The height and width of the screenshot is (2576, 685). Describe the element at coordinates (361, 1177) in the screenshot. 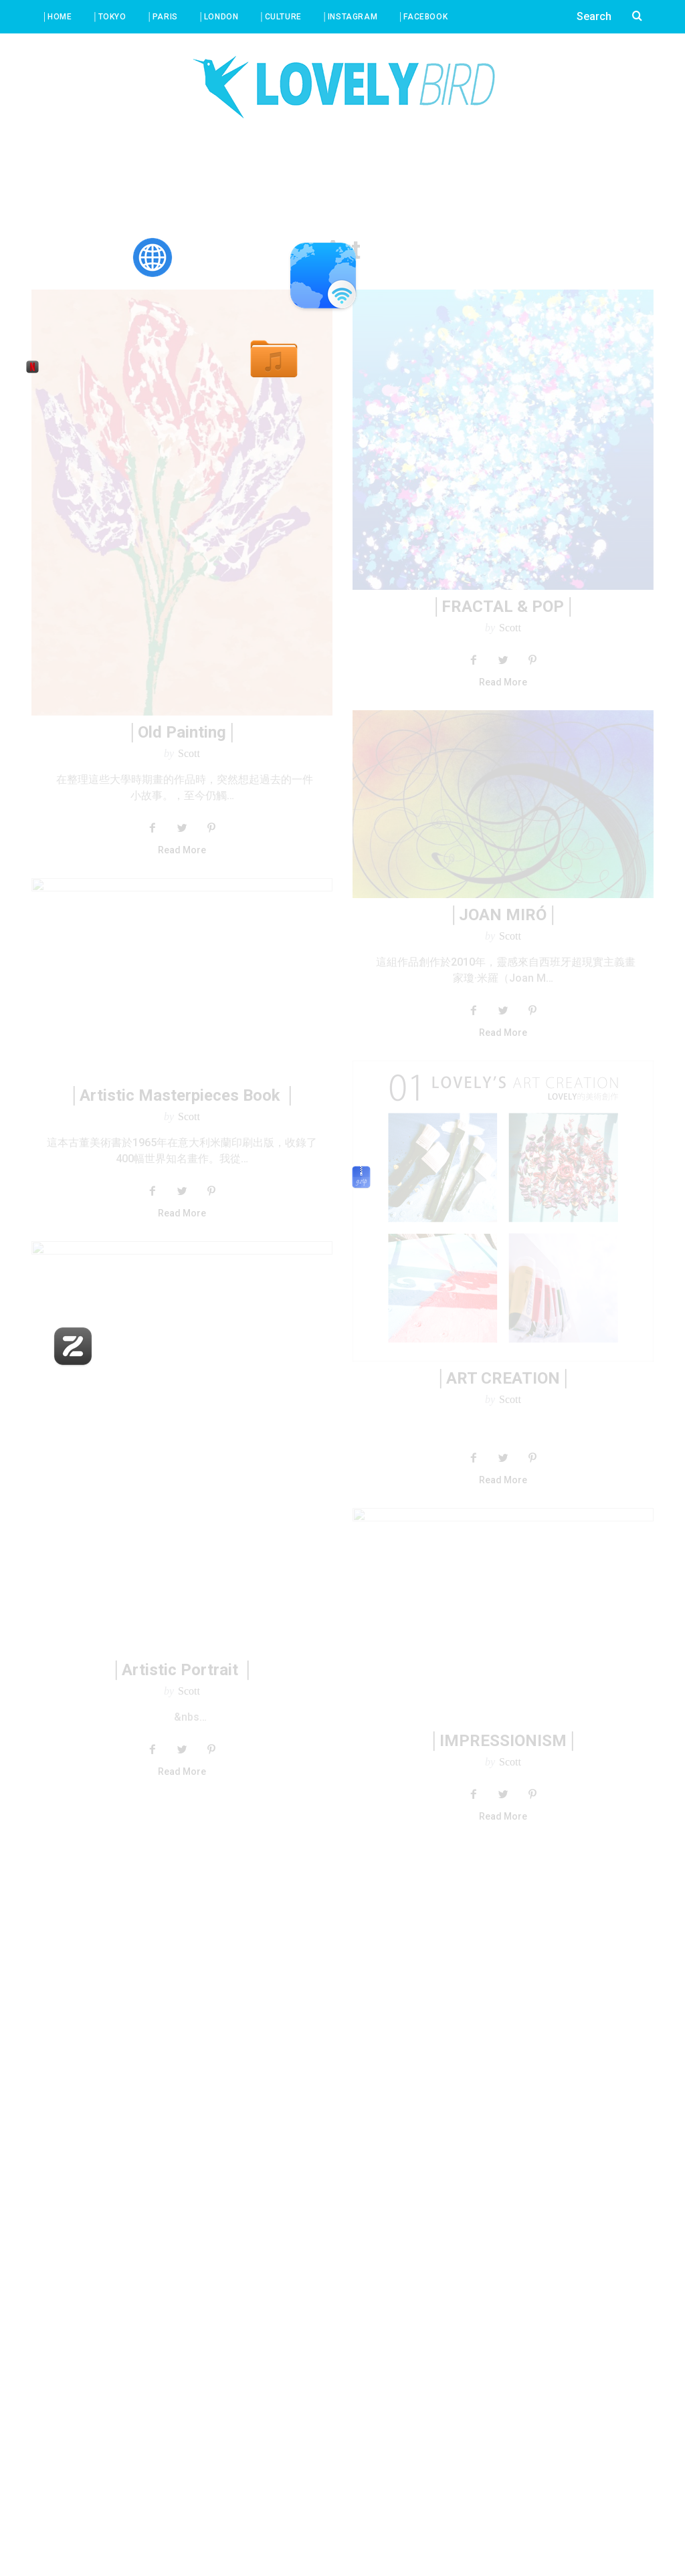

I see `a gzip compressed archive file` at that location.